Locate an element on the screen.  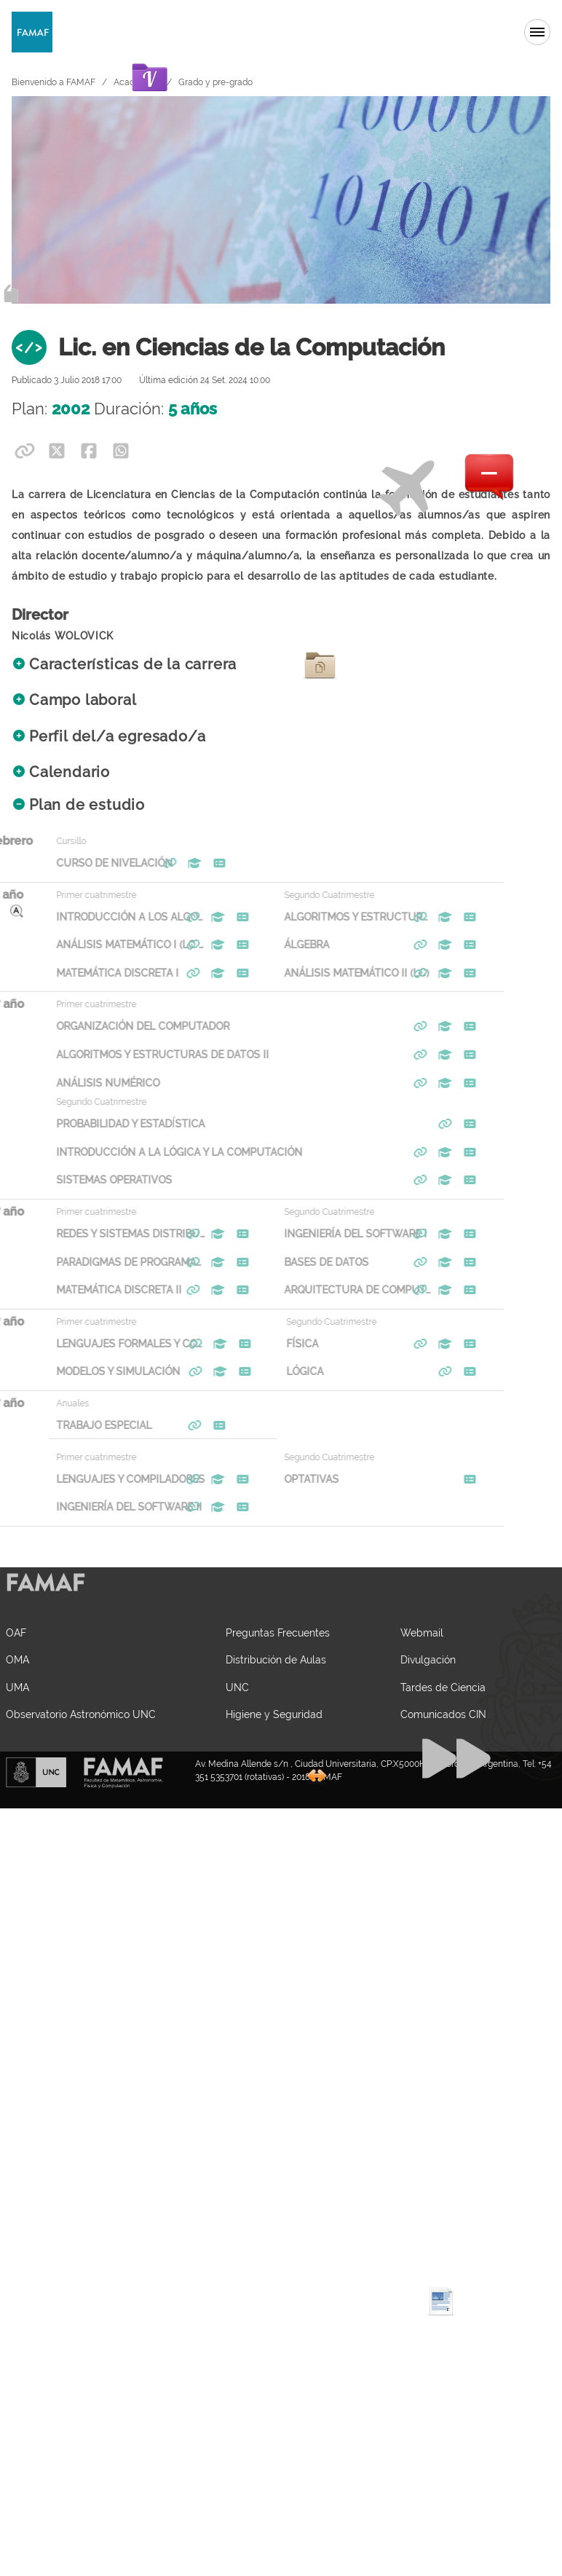
open folder containing vala programming files is located at coordinates (149, 78).